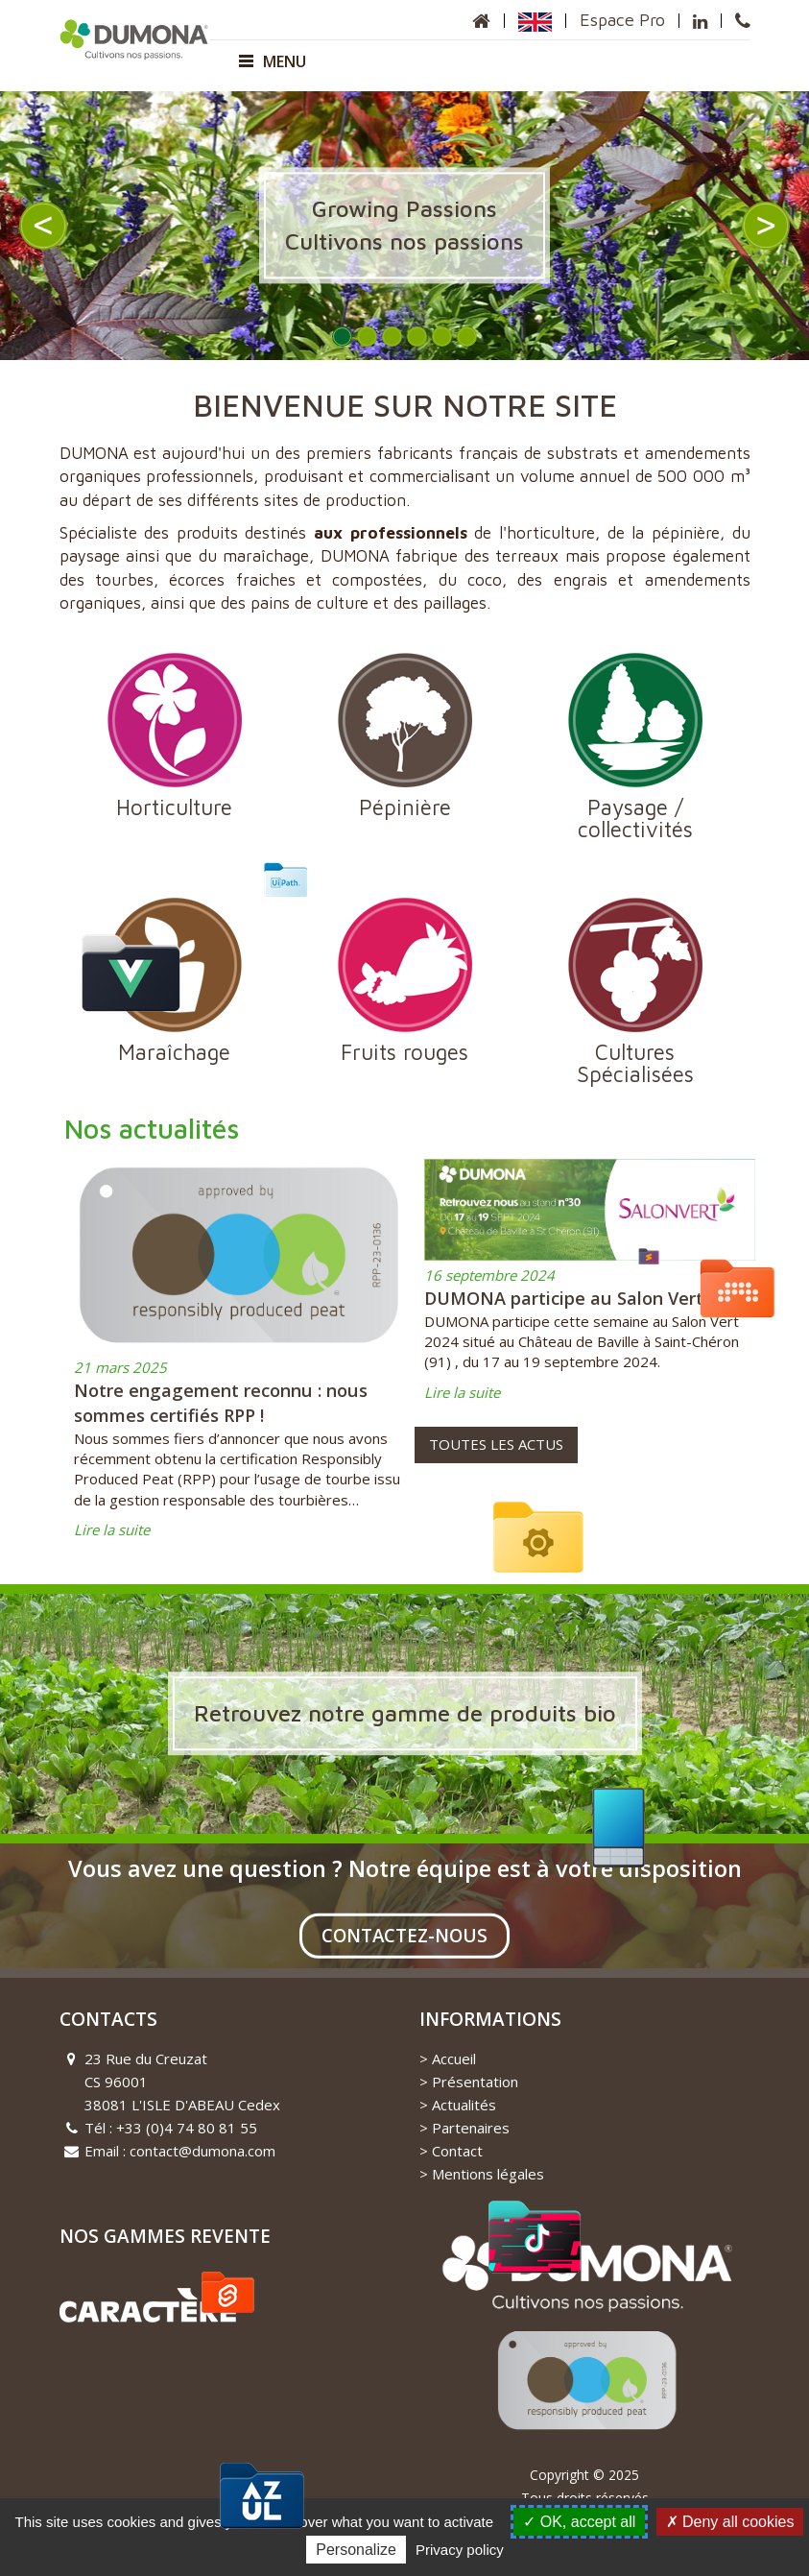  I want to click on open UiPath project folder, so click(285, 880).